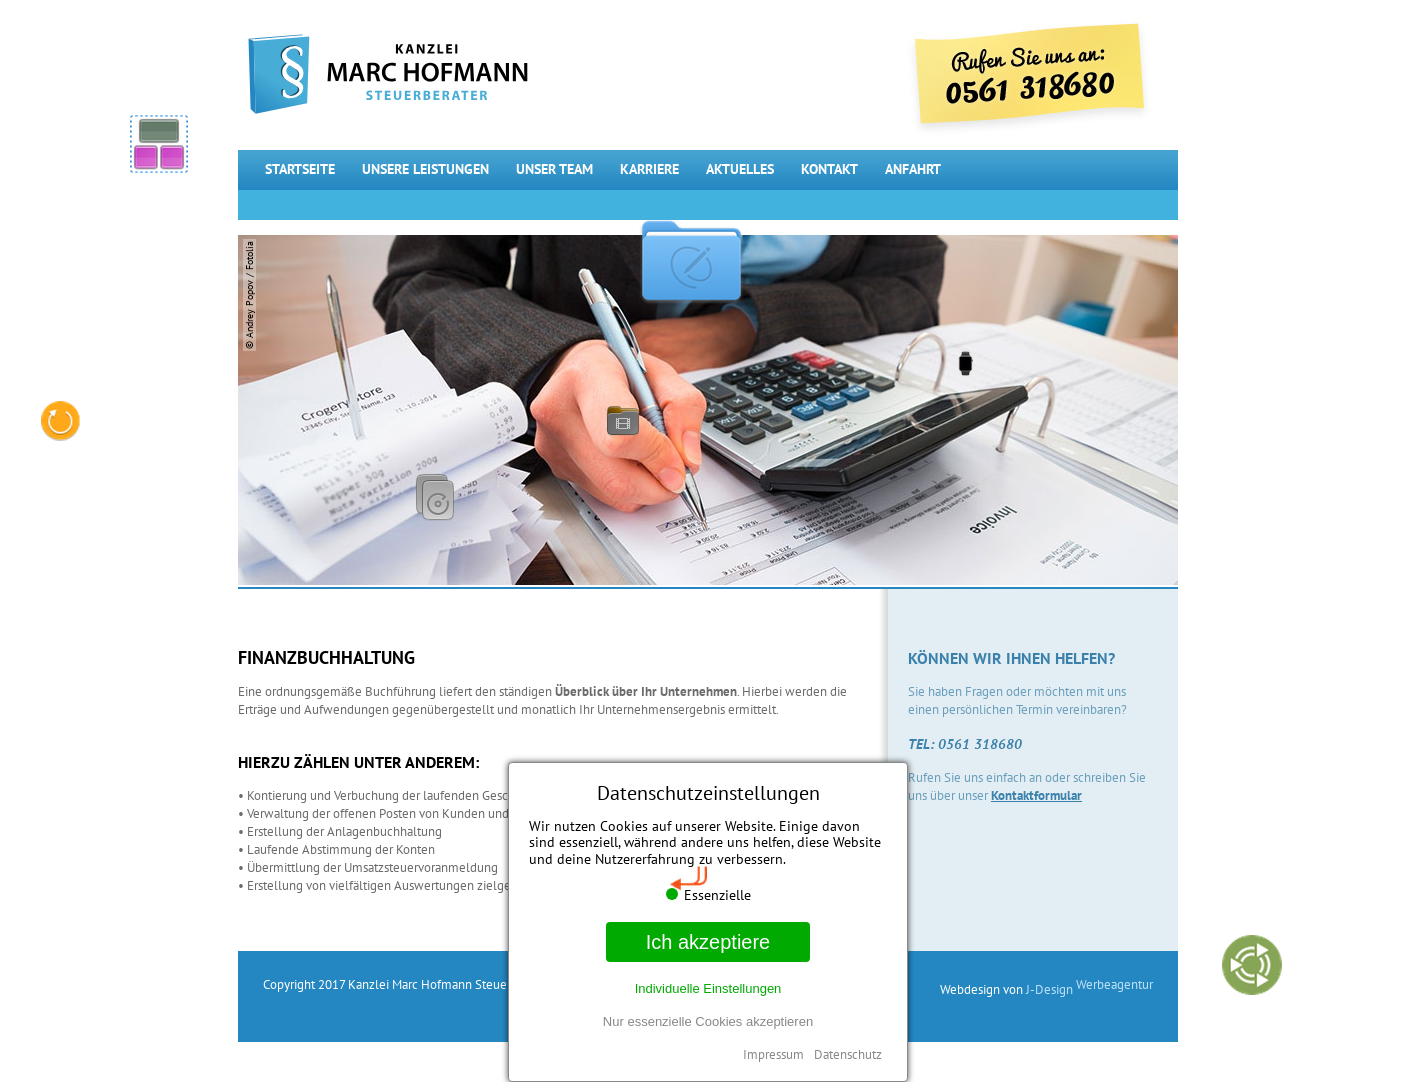 This screenshot has width=1416, height=1082. I want to click on apple watch series 5 device icon, so click(965, 363).